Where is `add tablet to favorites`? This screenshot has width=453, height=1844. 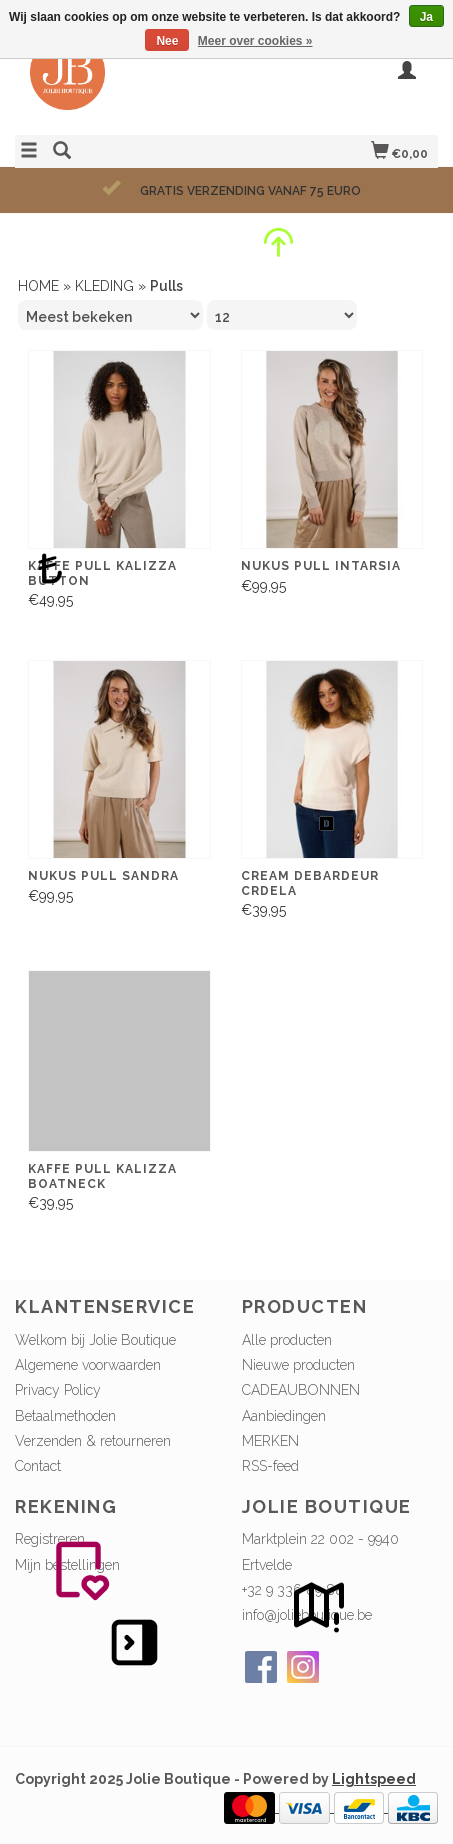
add tablet to favorites is located at coordinates (78, 1569).